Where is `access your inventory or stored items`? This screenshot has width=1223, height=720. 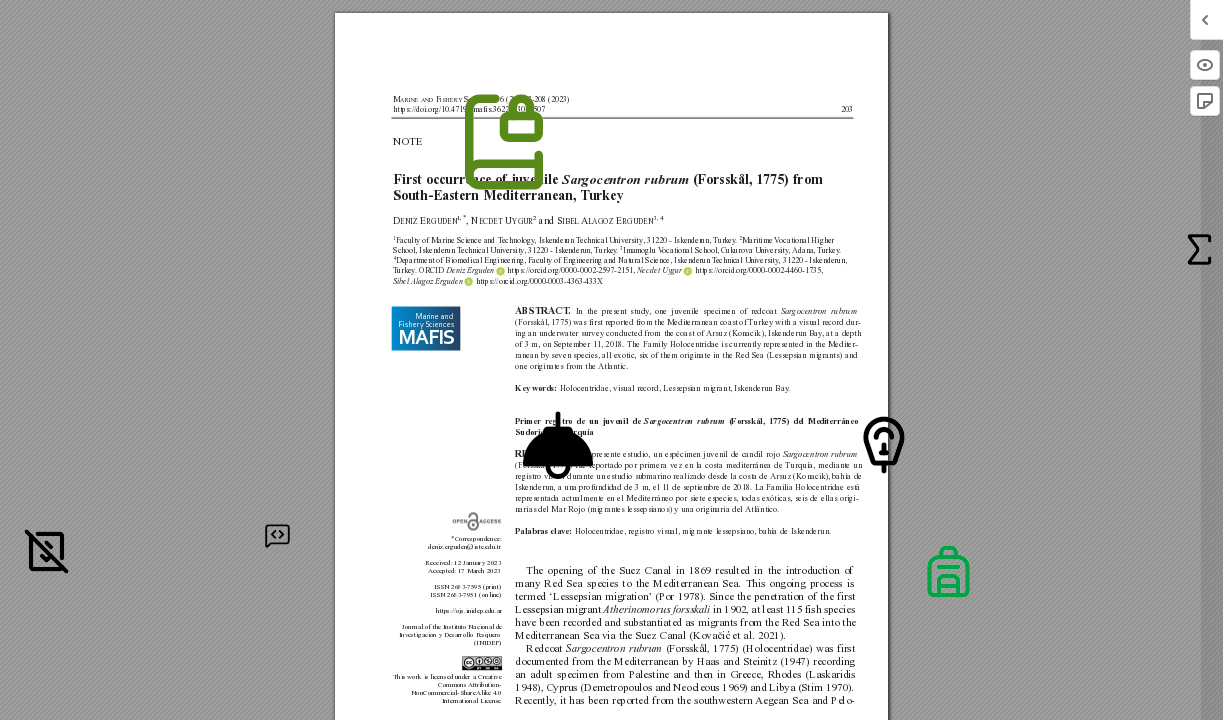
access your inventory or stored items is located at coordinates (948, 571).